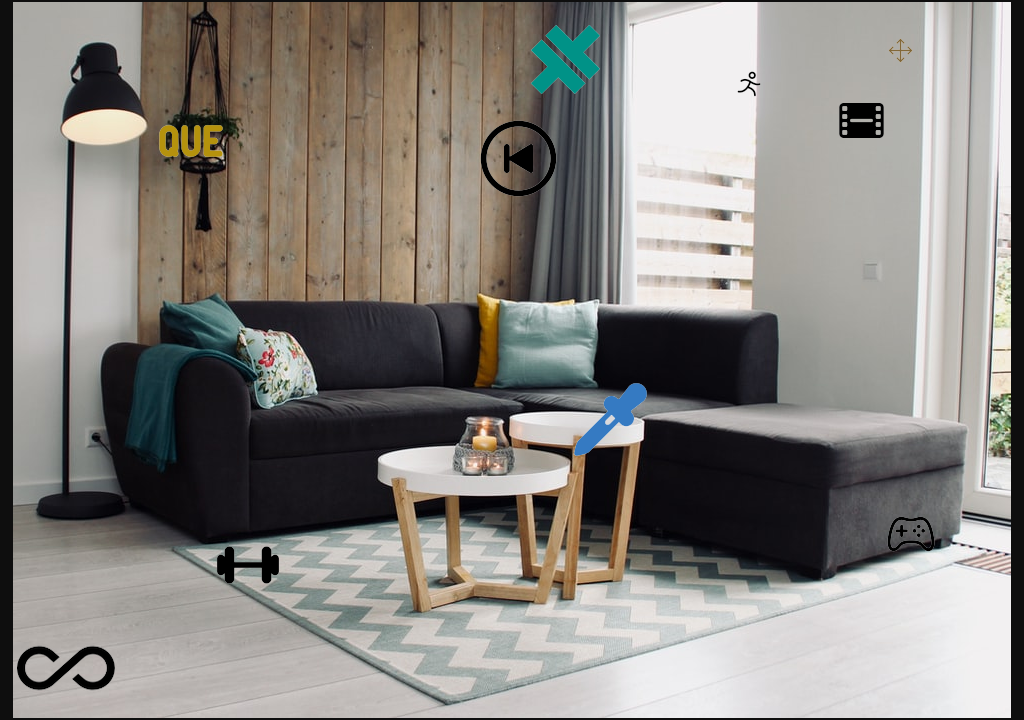  Describe the element at coordinates (900, 50) in the screenshot. I see `move or reposition an element` at that location.